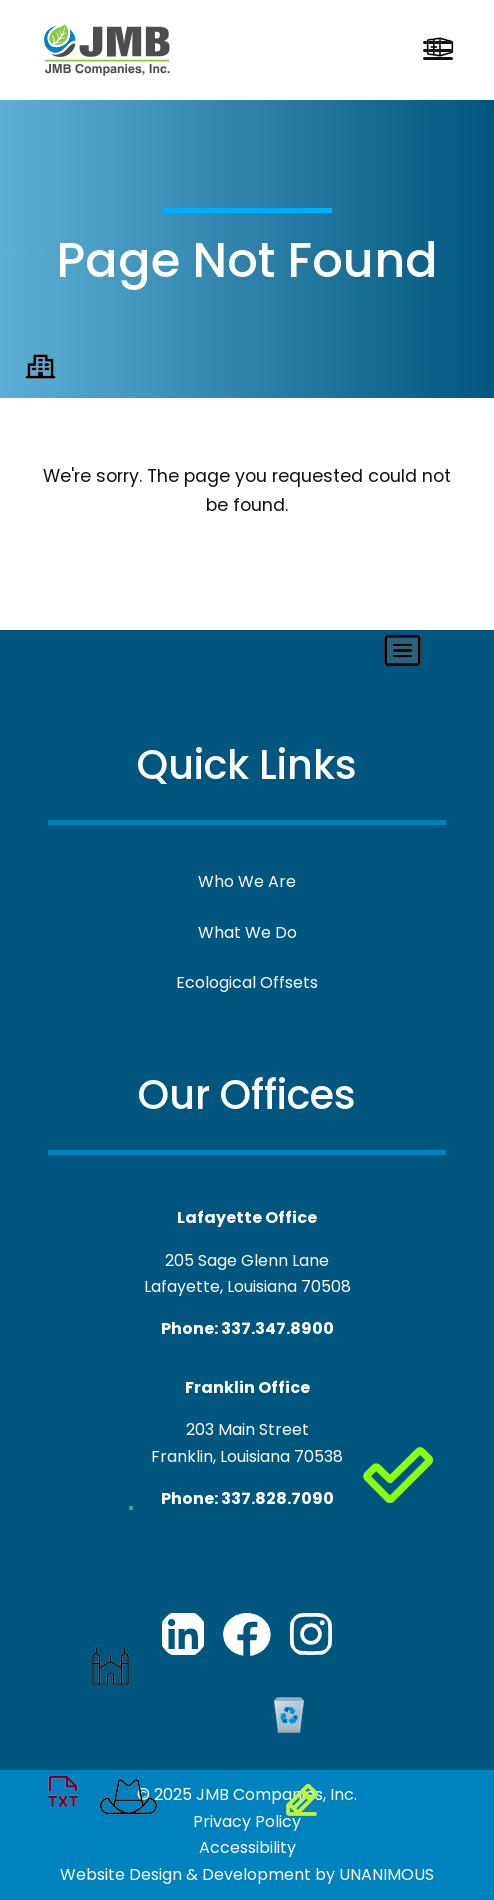 This screenshot has height=1900, width=494. What do you see at coordinates (440, 47) in the screenshot?
I see `view shipping or freight details` at bounding box center [440, 47].